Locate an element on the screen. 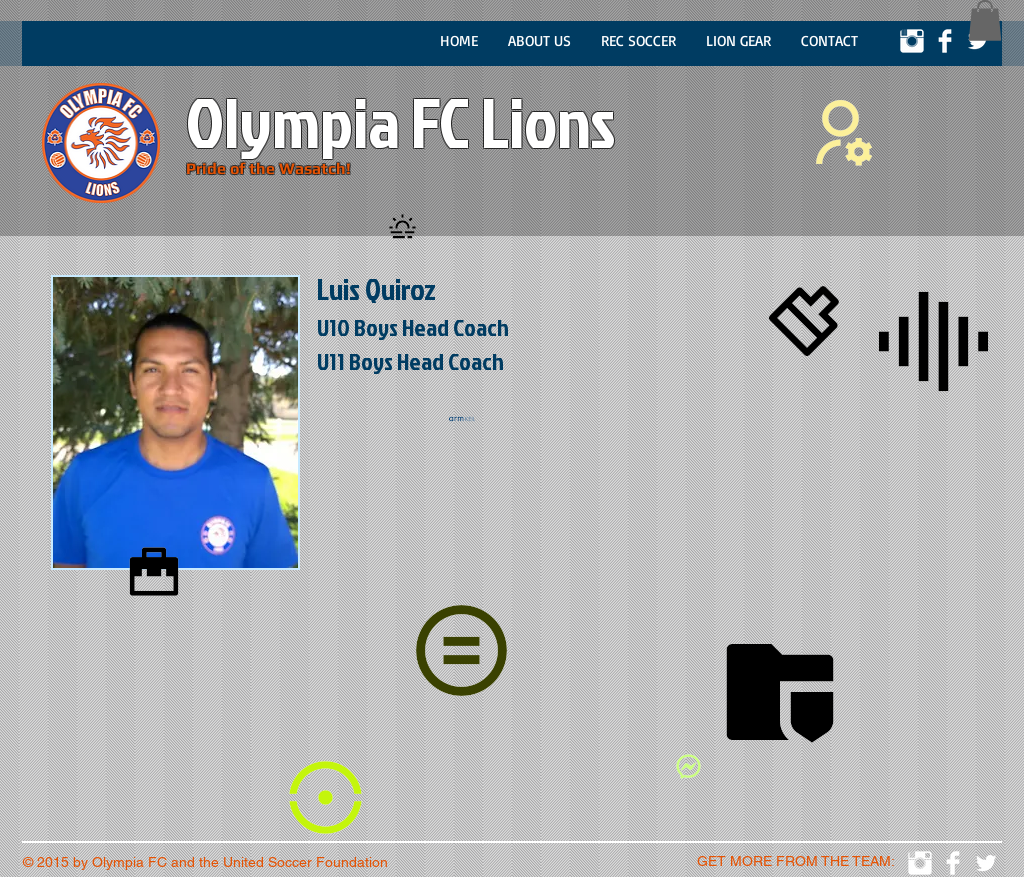 This screenshot has width=1024, height=877. creative commons no derivatives license indicator is located at coordinates (461, 650).